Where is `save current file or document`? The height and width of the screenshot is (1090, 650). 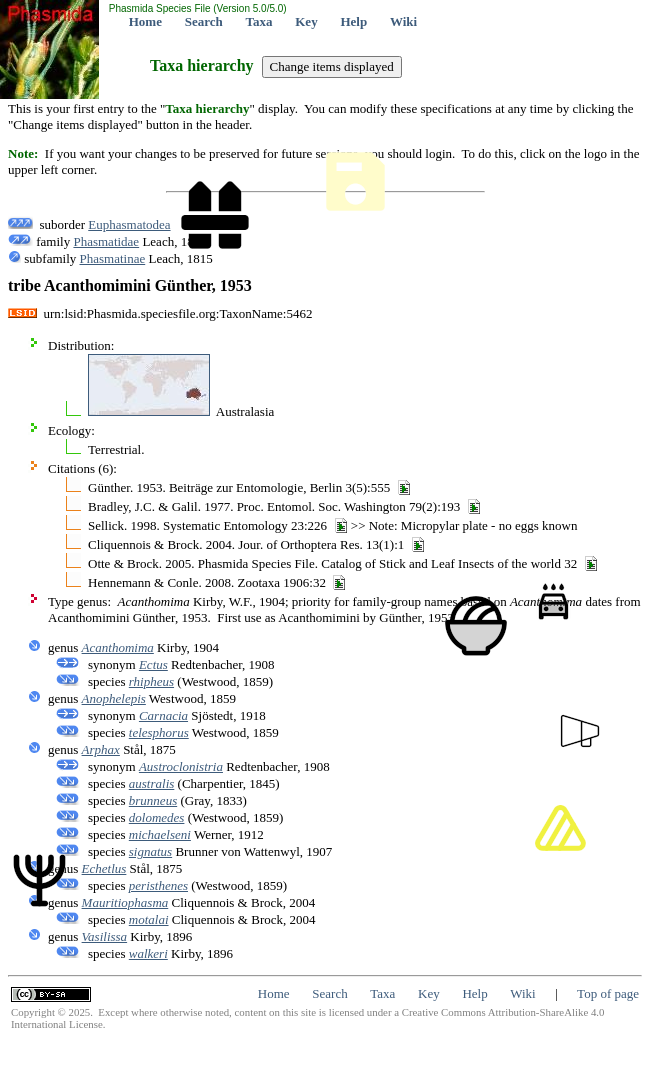 save current file or document is located at coordinates (355, 181).